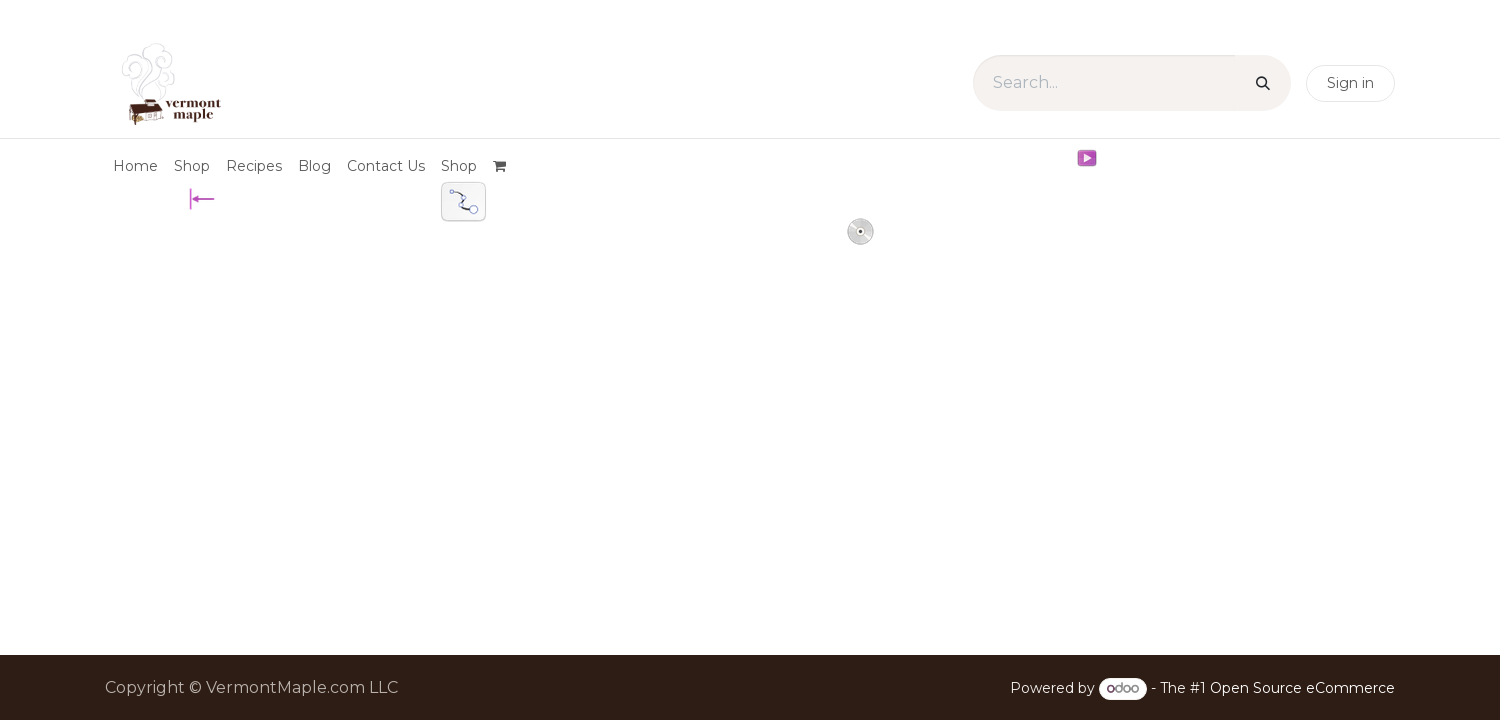  I want to click on indicates a DVD-RAM disc device, so click(860, 231).